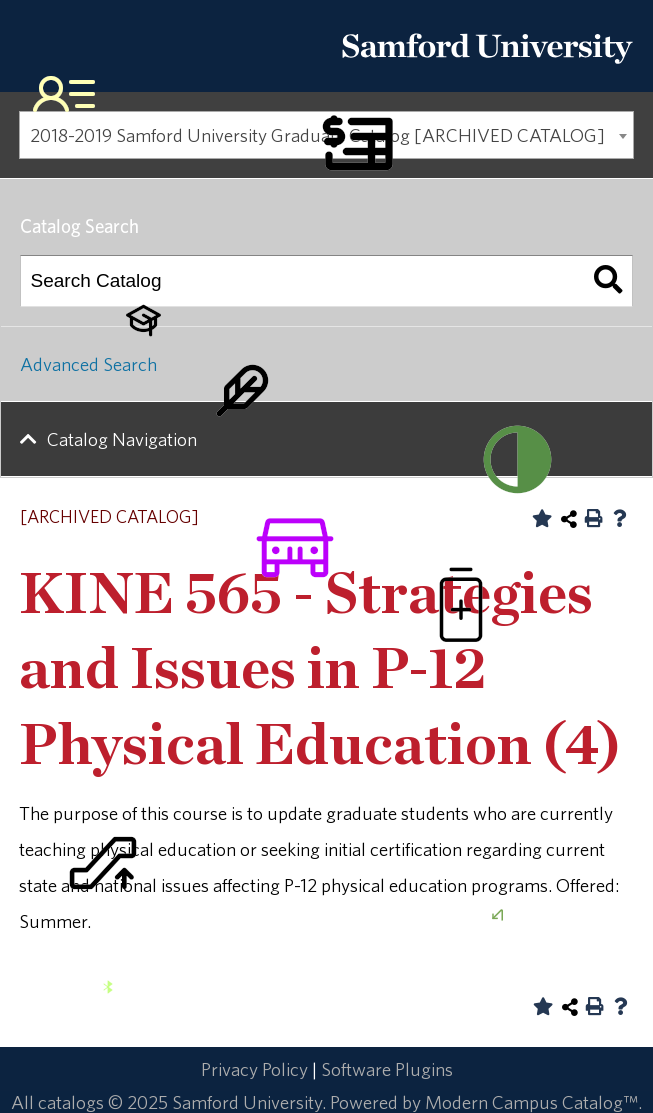  What do you see at coordinates (103, 863) in the screenshot?
I see `indicates escalator going up` at bounding box center [103, 863].